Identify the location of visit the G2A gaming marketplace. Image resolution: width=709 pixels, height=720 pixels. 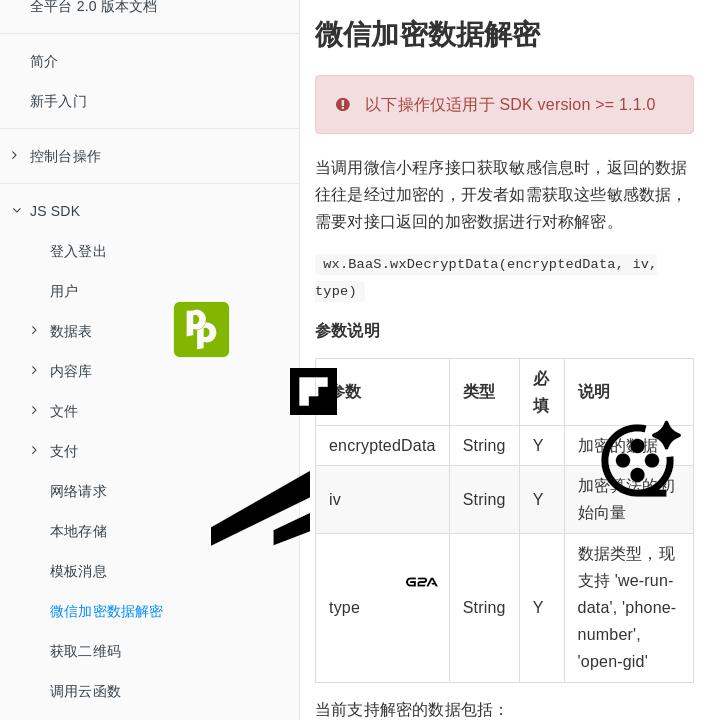
(422, 582).